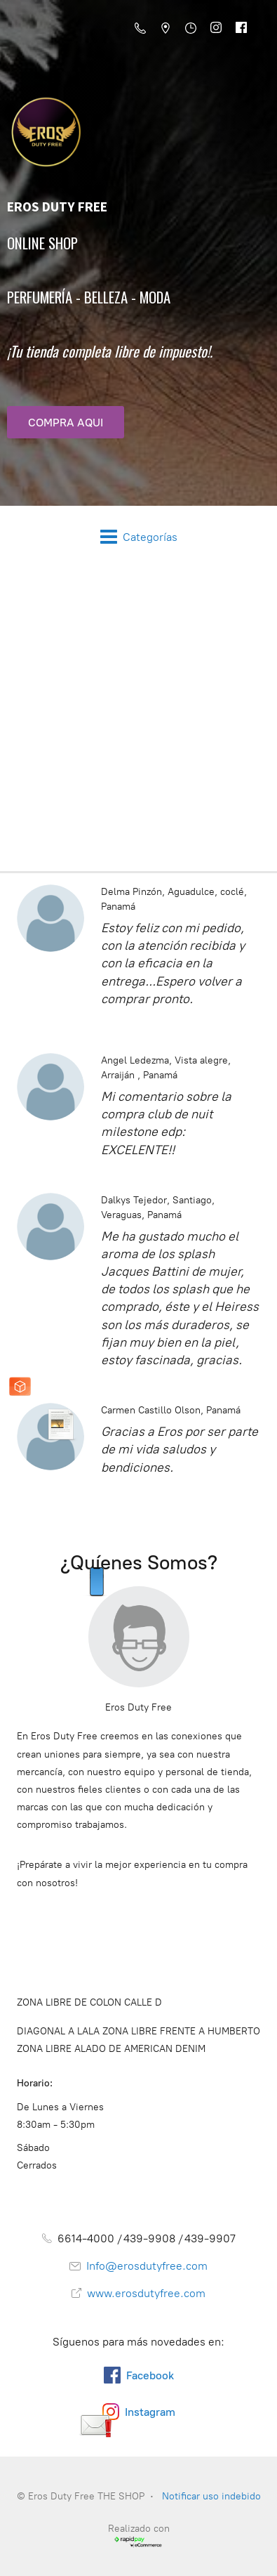 Image resolution: width=277 pixels, height=2576 pixels. What do you see at coordinates (61, 1424) in the screenshot?
I see `open a document file` at bounding box center [61, 1424].